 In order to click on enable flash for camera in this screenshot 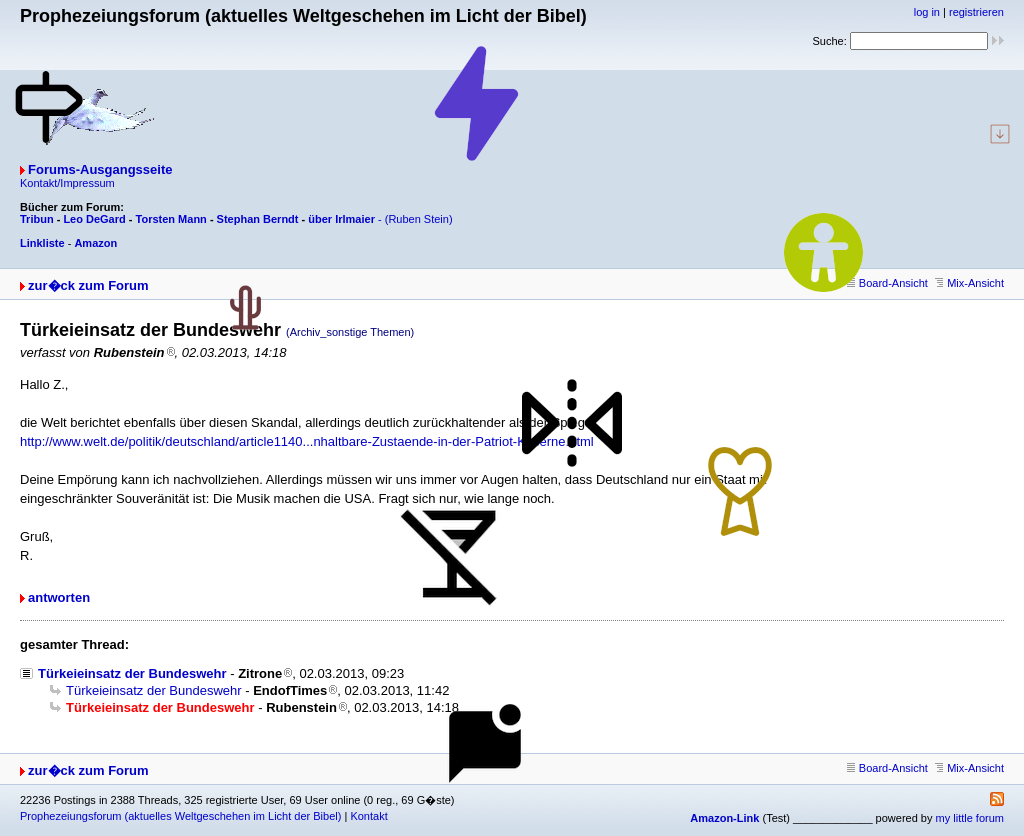, I will do `click(476, 103)`.